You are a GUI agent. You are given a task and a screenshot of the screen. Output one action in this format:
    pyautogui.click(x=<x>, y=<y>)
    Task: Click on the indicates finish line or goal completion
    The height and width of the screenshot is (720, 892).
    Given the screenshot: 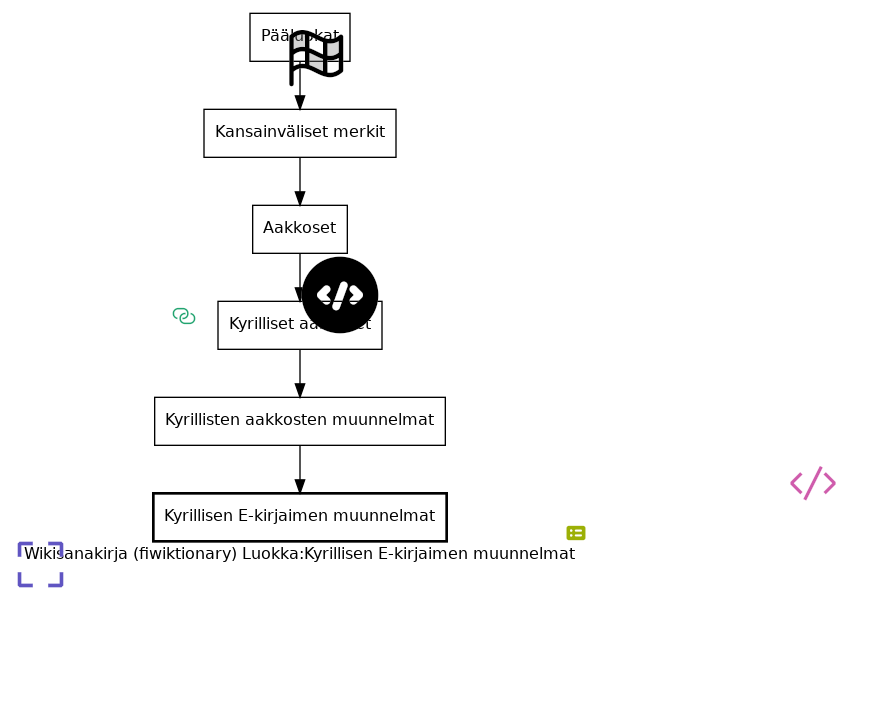 What is the action you would take?
    pyautogui.click(x=314, y=57)
    